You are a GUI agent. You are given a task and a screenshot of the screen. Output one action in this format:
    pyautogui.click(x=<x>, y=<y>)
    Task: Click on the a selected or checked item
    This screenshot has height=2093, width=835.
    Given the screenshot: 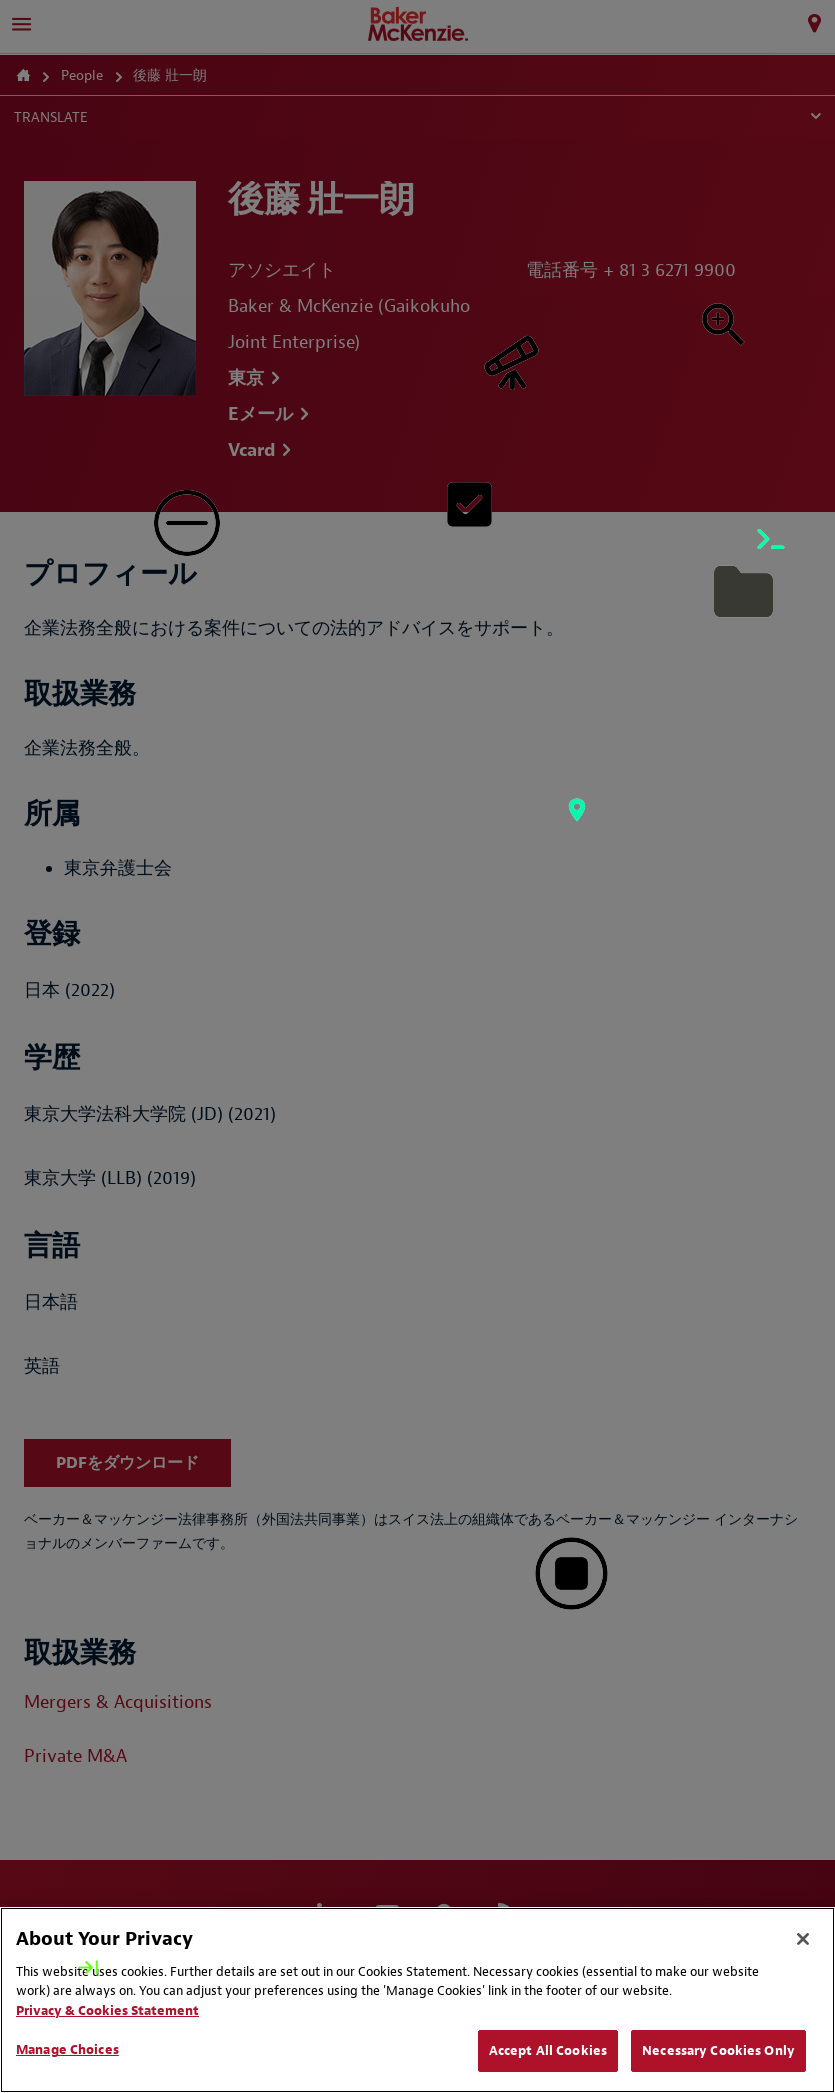 What is the action you would take?
    pyautogui.click(x=469, y=504)
    